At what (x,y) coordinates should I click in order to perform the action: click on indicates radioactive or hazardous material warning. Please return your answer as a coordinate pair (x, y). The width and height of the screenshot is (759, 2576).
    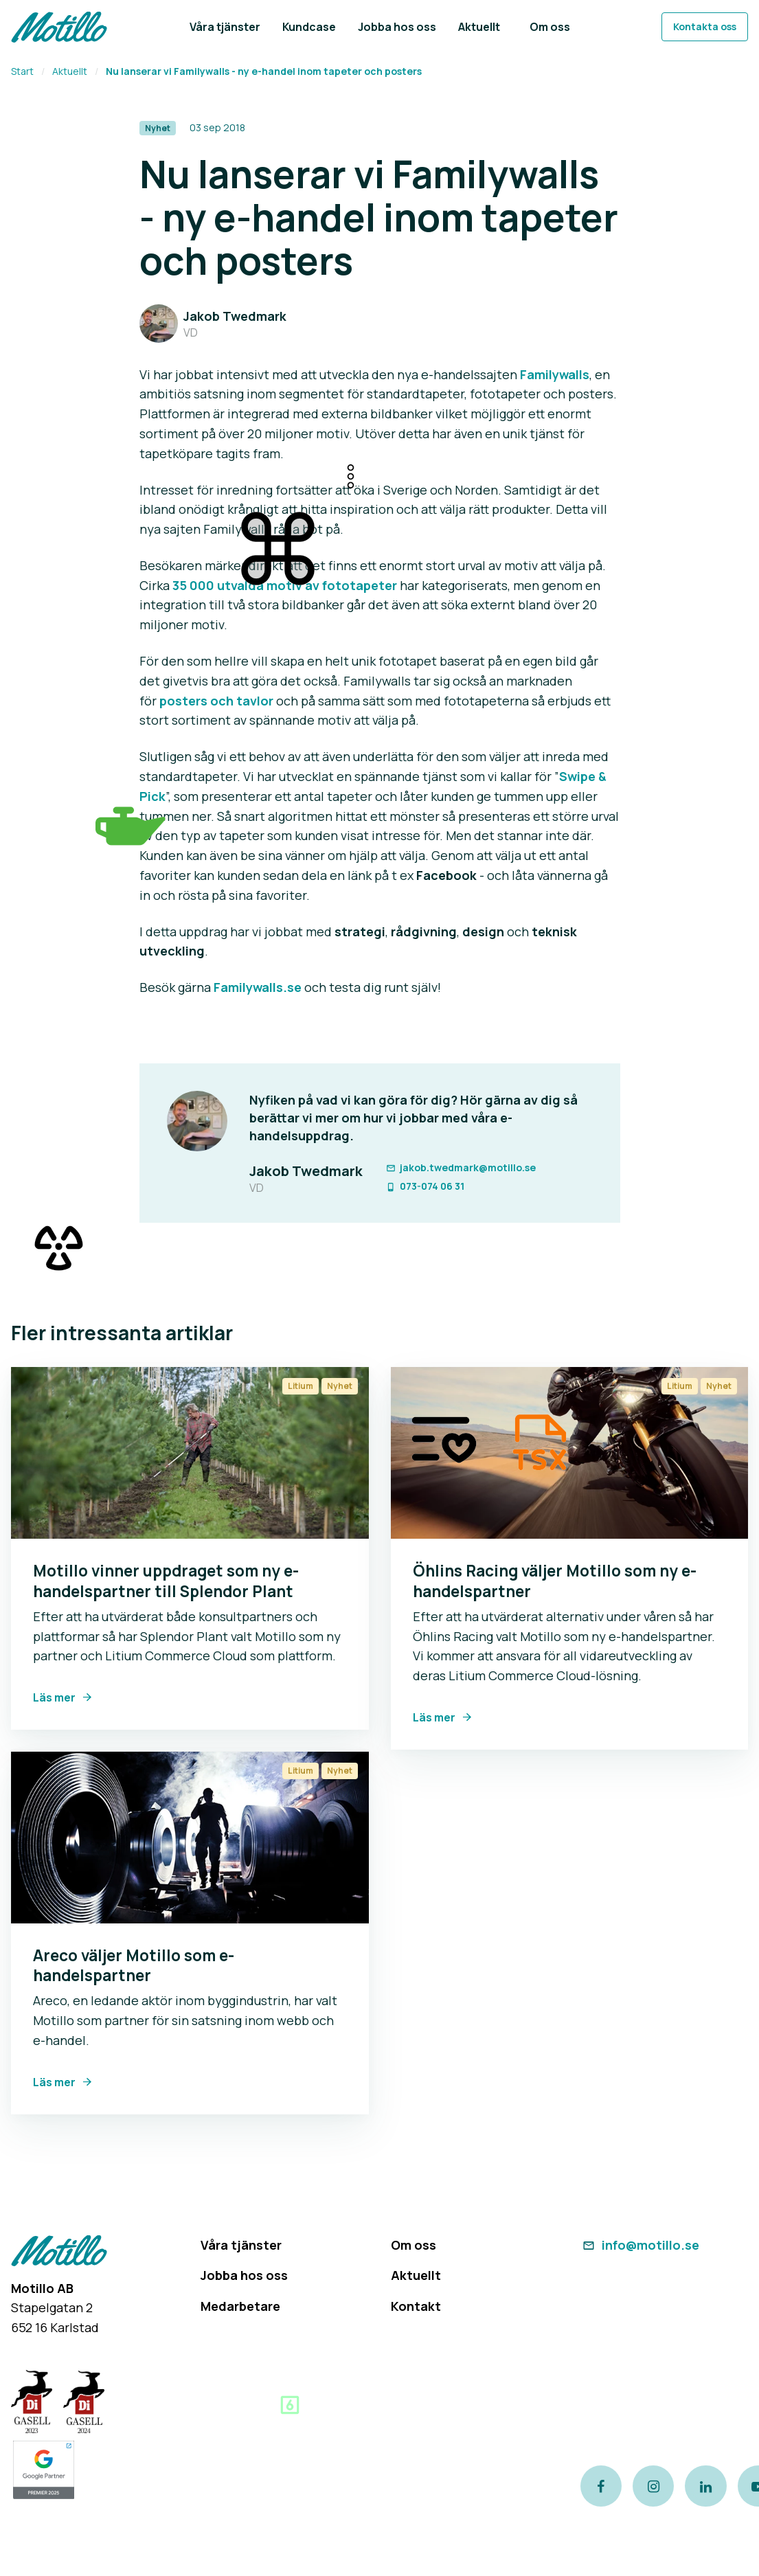
    Looking at the image, I should click on (58, 1246).